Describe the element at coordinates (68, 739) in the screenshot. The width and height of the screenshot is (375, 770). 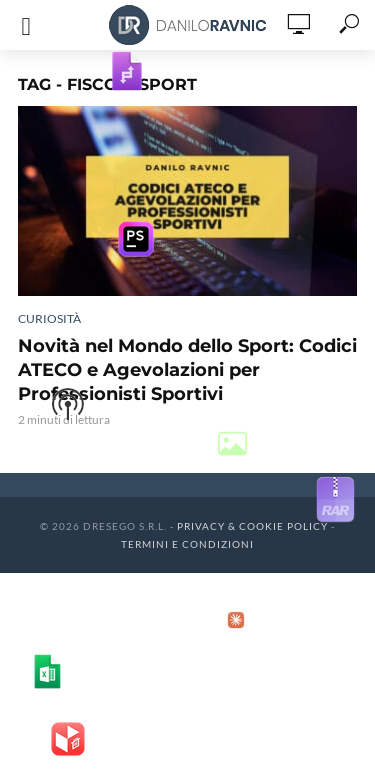
I see `open flatsweep app for system cleanup` at that location.